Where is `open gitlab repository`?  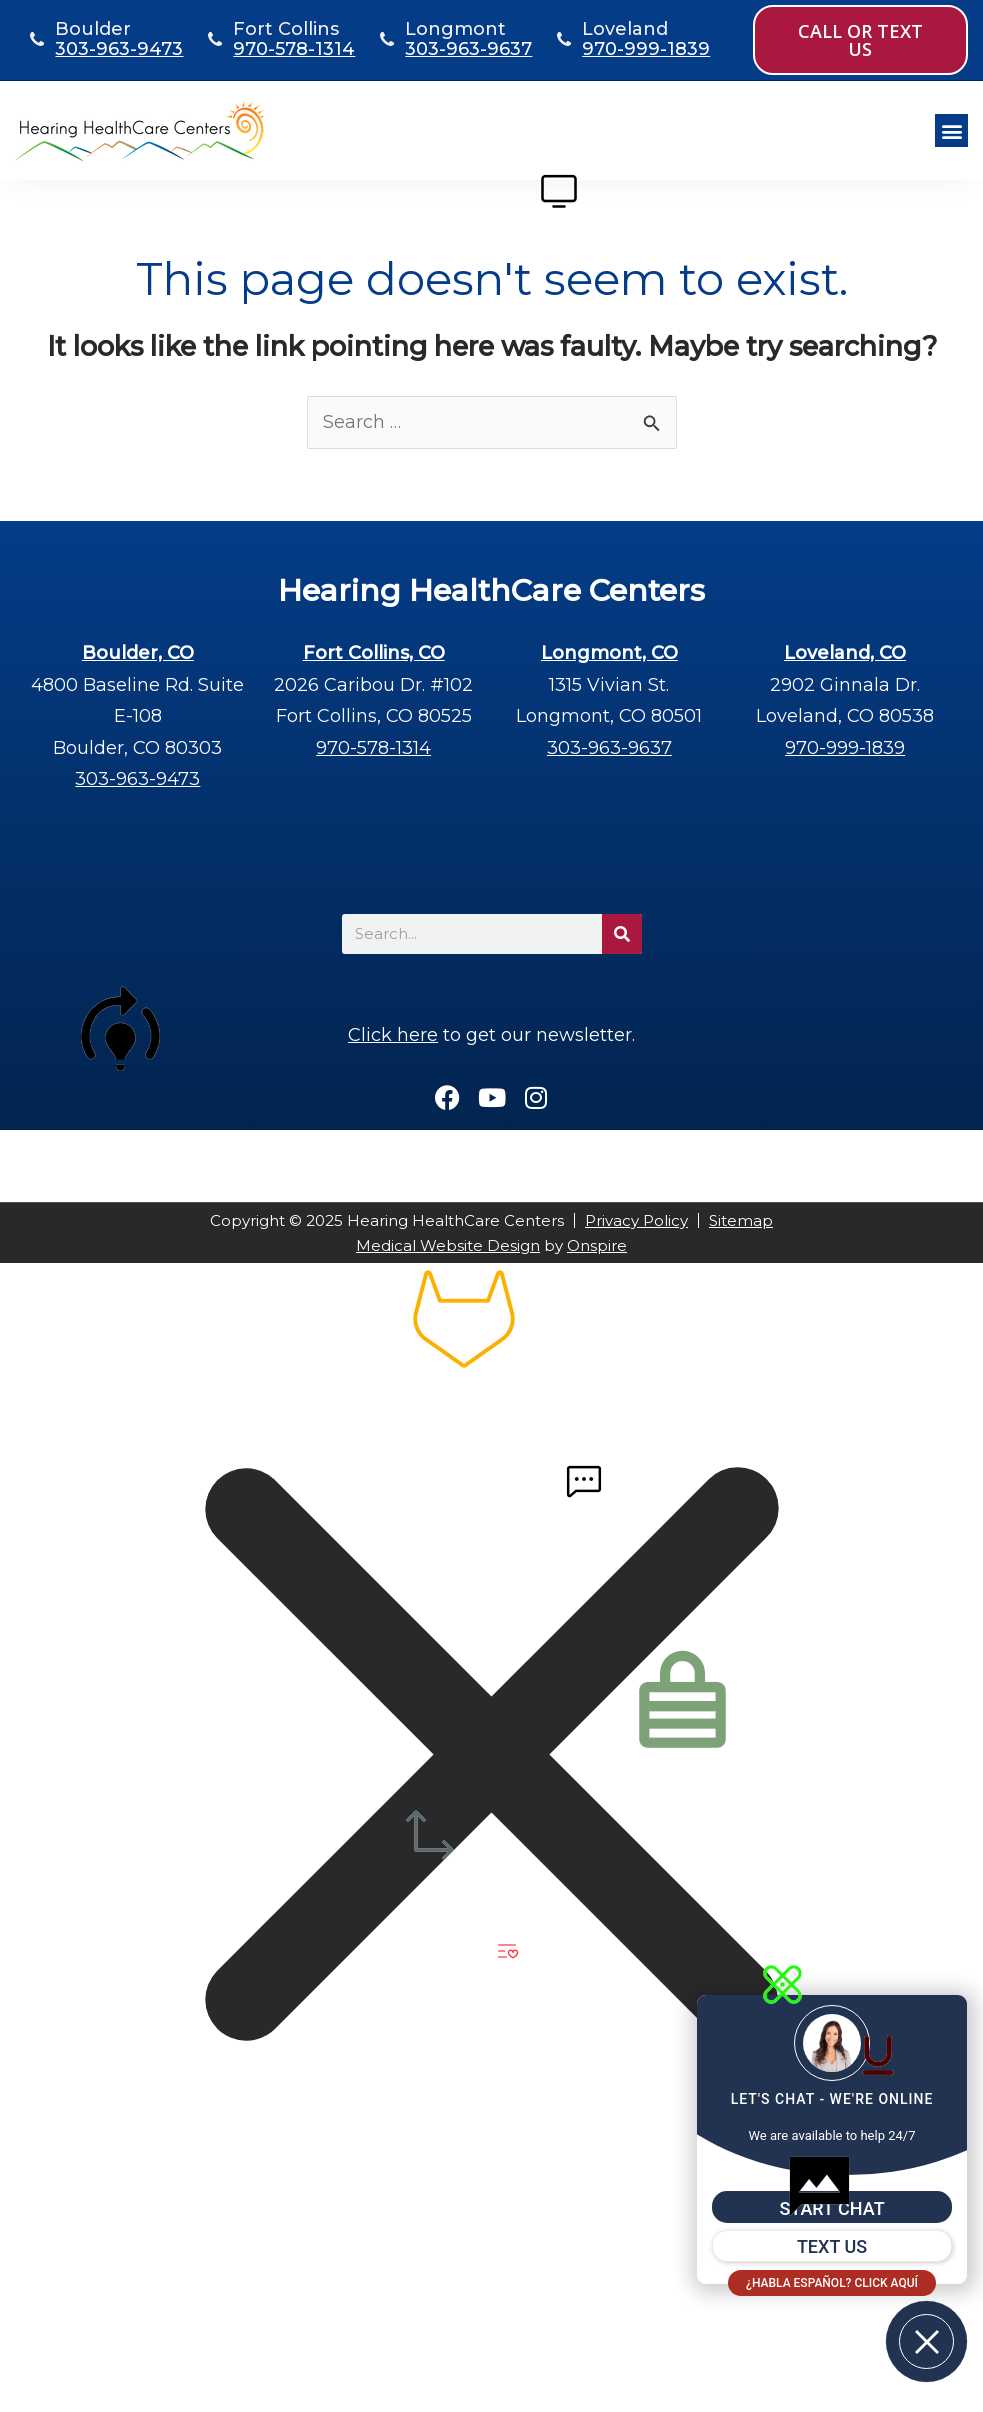
open gitlab repository is located at coordinates (464, 1317).